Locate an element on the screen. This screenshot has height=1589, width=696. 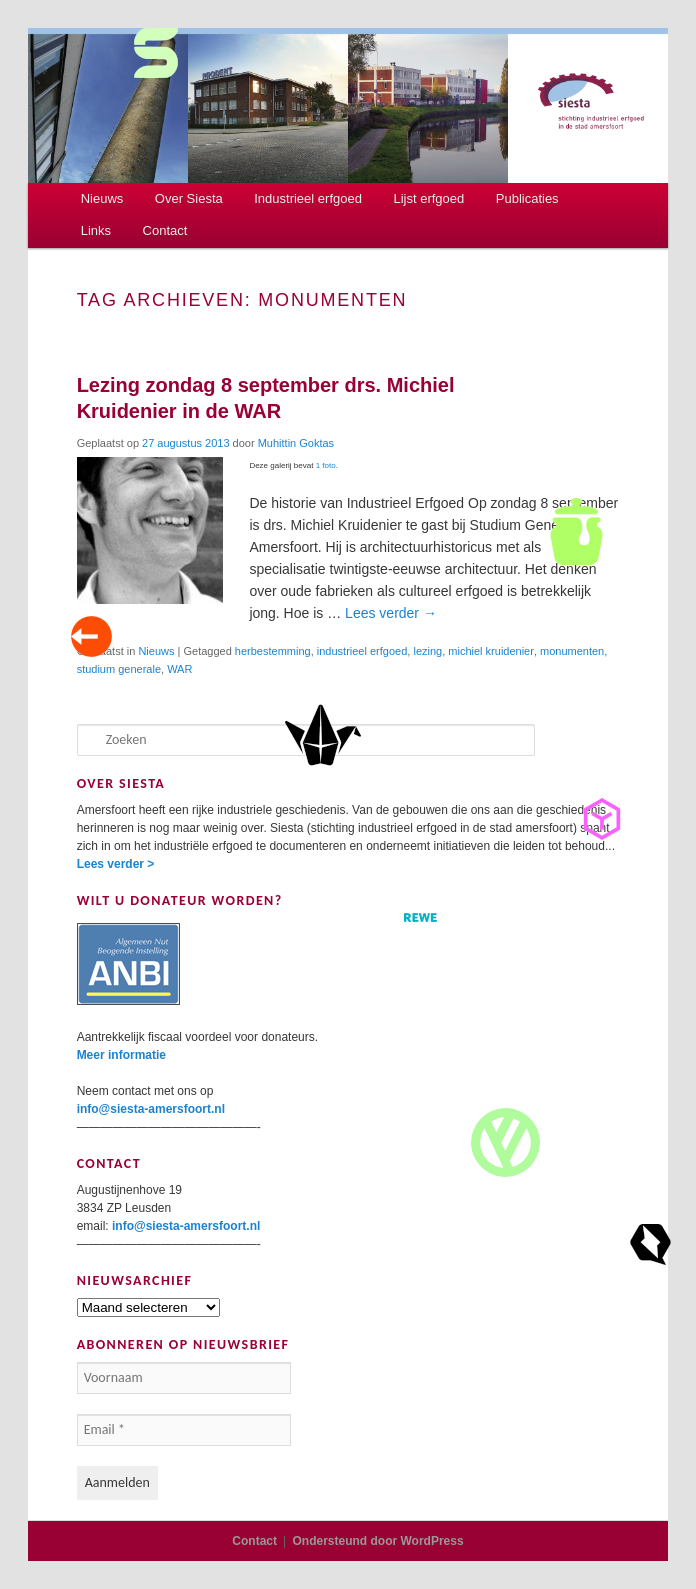
Scrutinizer CI logo is located at coordinates (156, 53).